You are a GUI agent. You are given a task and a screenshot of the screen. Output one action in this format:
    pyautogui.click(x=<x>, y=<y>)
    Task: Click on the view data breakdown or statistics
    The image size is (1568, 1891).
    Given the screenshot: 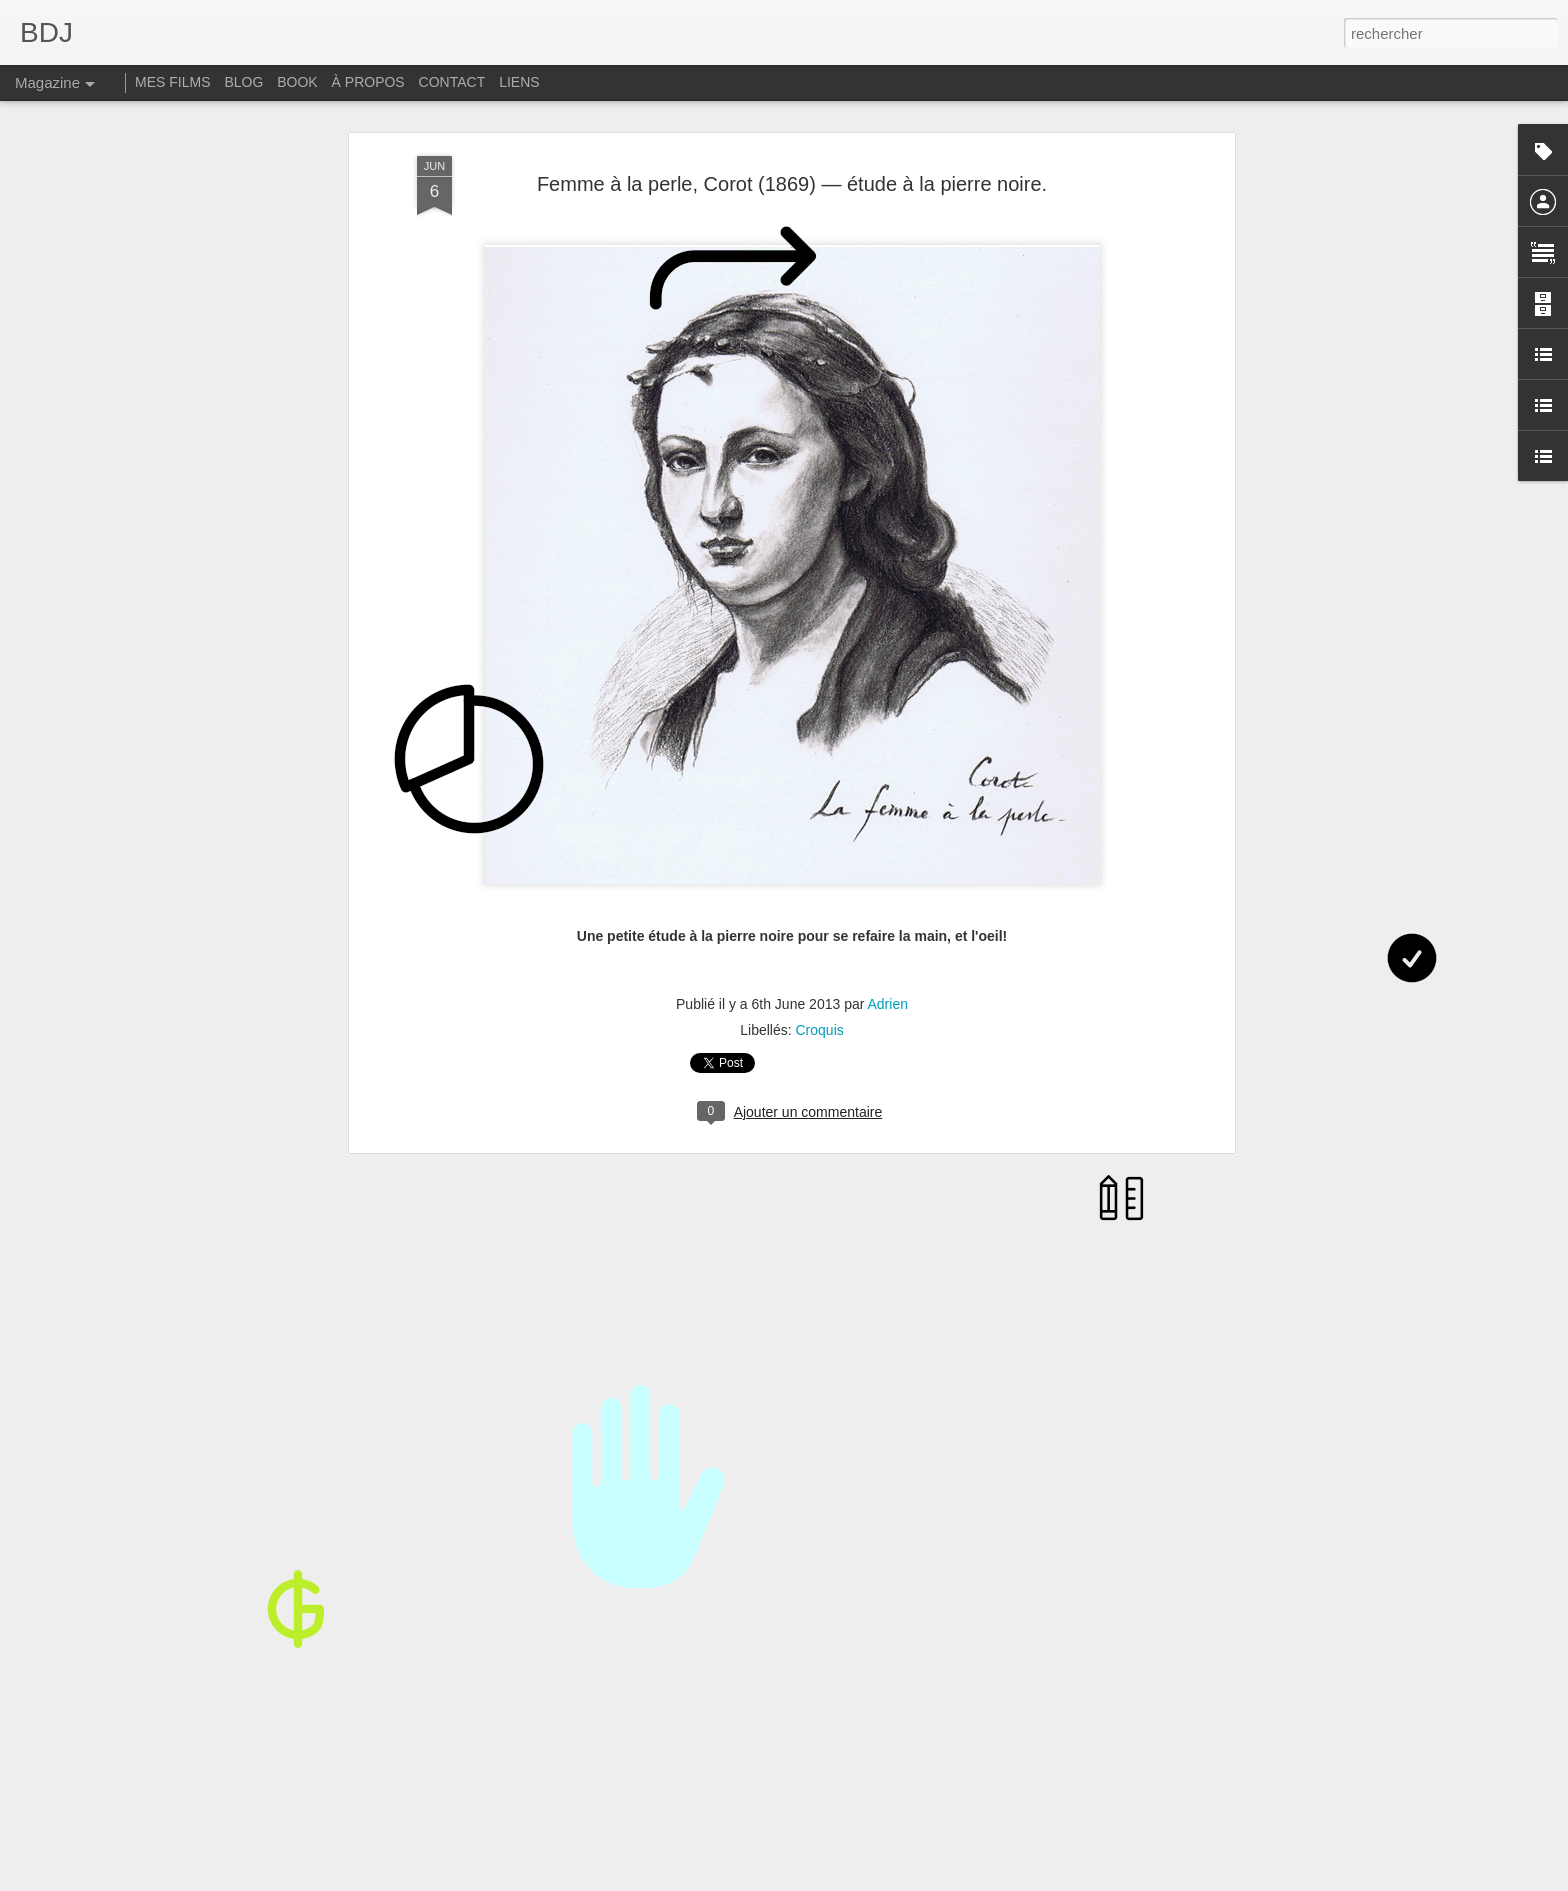 What is the action you would take?
    pyautogui.click(x=469, y=759)
    